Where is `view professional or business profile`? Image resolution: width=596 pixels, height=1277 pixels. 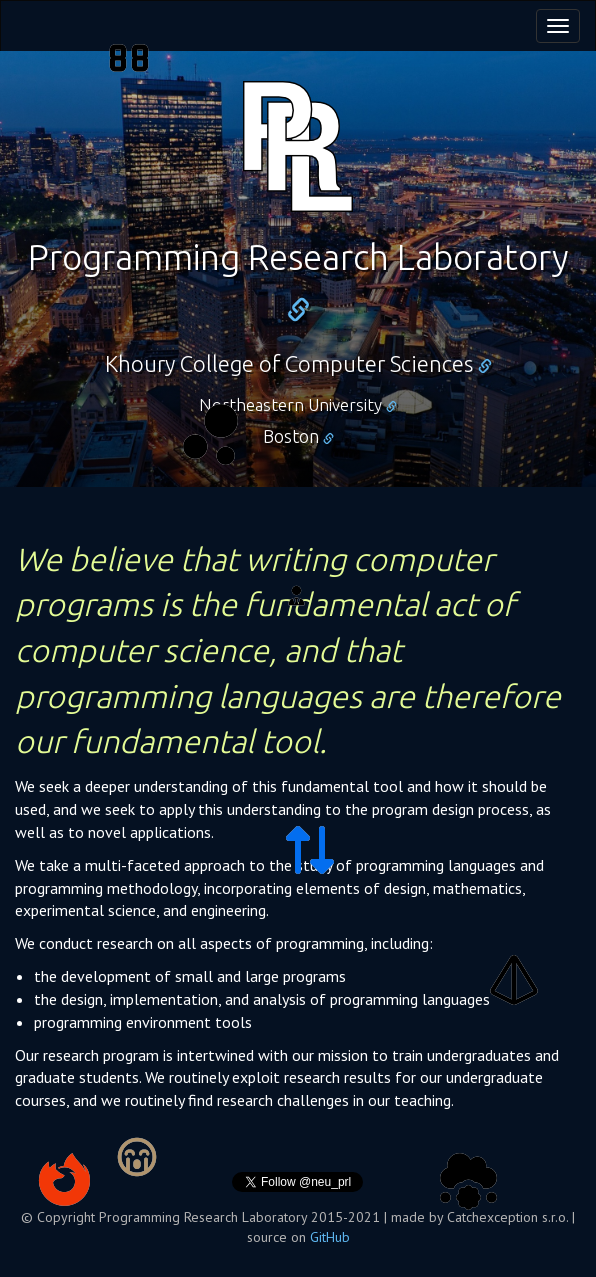
view professional or business profile is located at coordinates (296, 595).